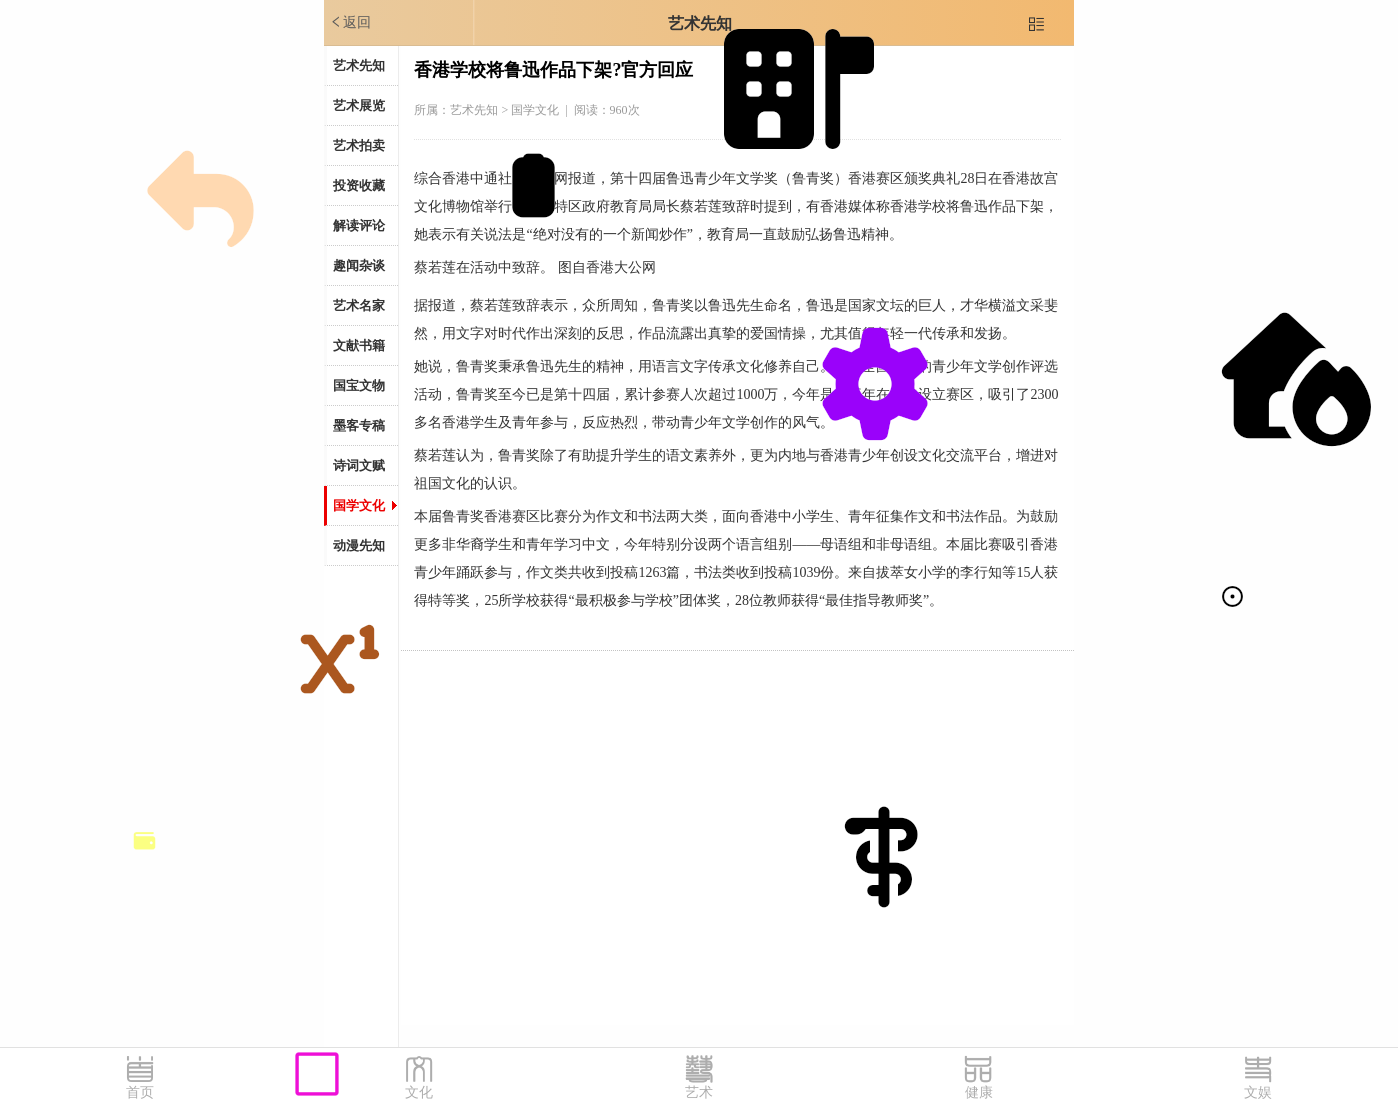 The height and width of the screenshot is (1105, 1398). What do you see at coordinates (533, 185) in the screenshot?
I see `indicates full battery charge status` at bounding box center [533, 185].